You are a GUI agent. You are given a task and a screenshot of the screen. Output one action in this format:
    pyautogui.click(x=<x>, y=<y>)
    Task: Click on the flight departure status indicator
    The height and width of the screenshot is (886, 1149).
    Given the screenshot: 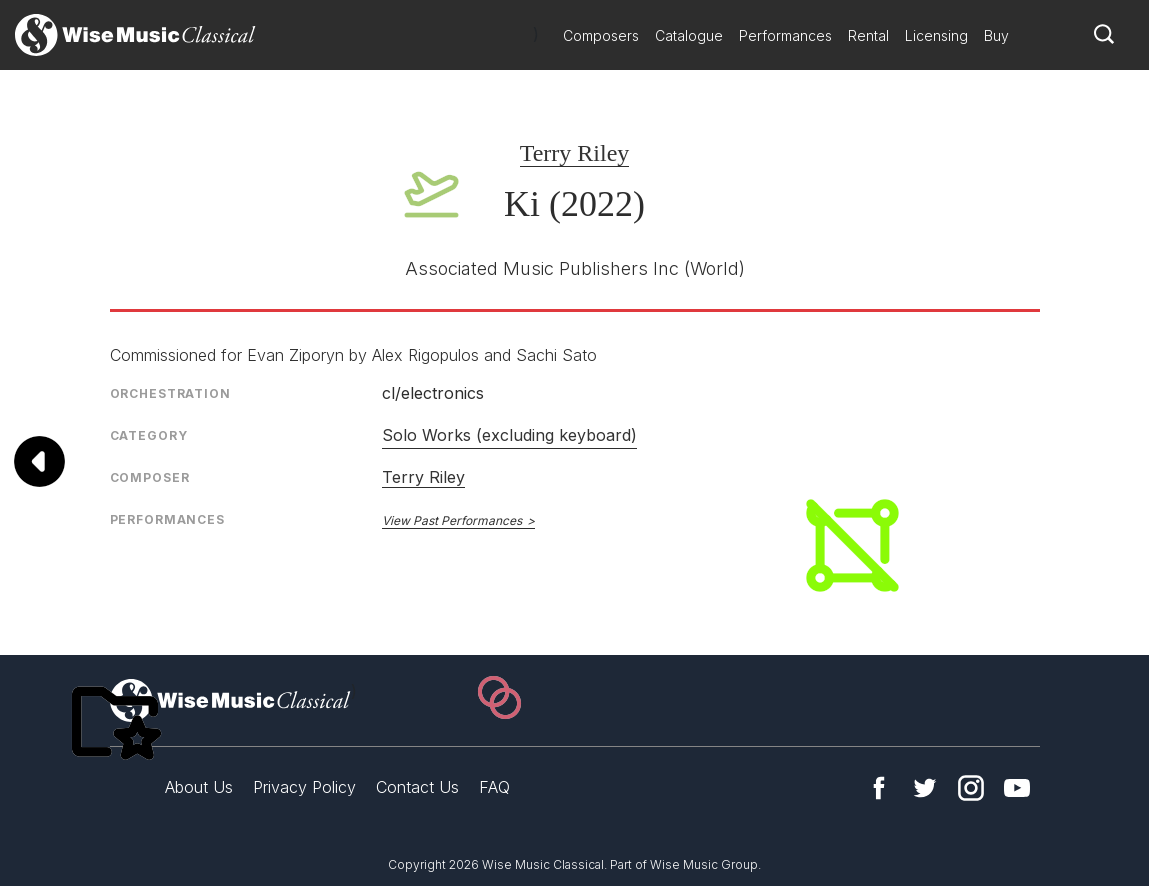 What is the action you would take?
    pyautogui.click(x=431, y=190)
    